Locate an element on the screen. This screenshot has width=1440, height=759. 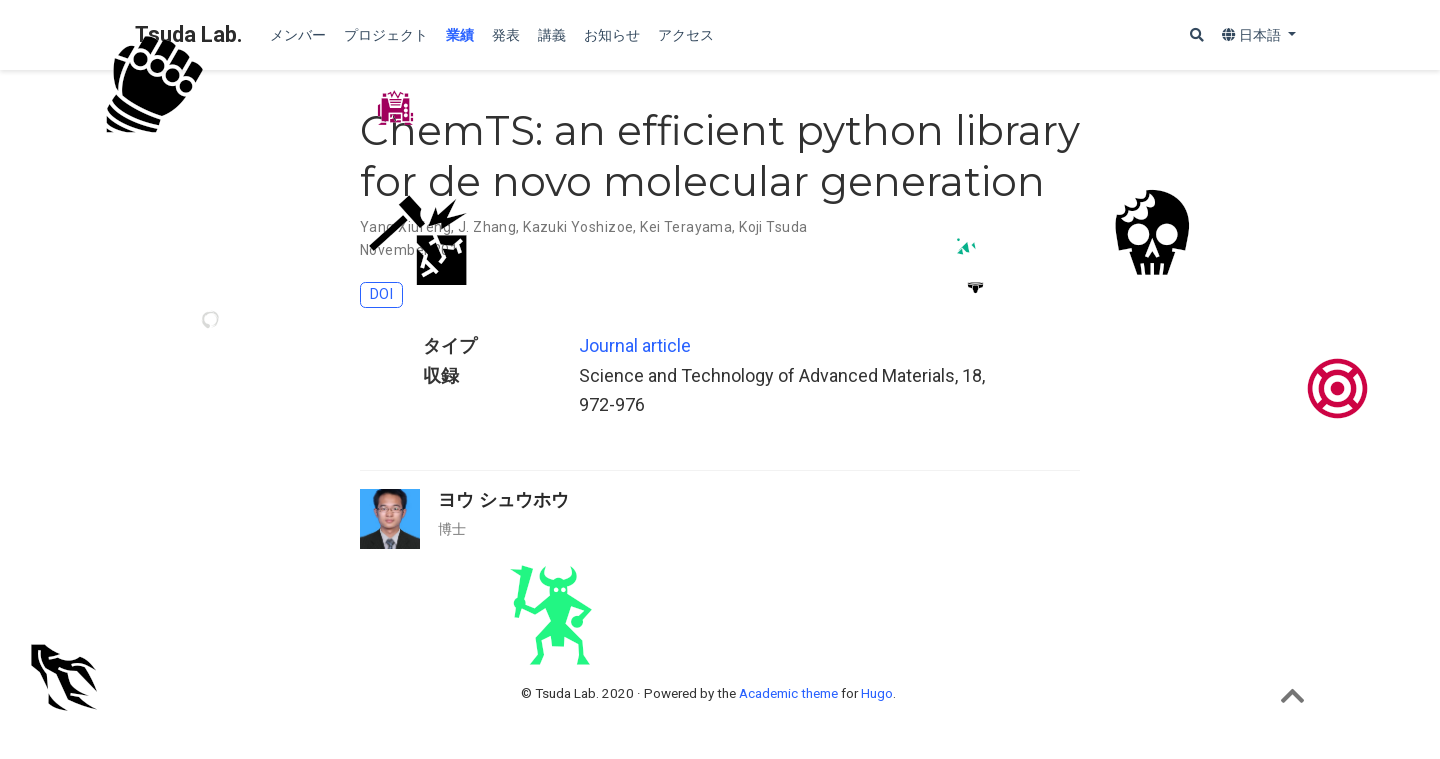
select evil minion character or enemy type is located at coordinates (551, 615).